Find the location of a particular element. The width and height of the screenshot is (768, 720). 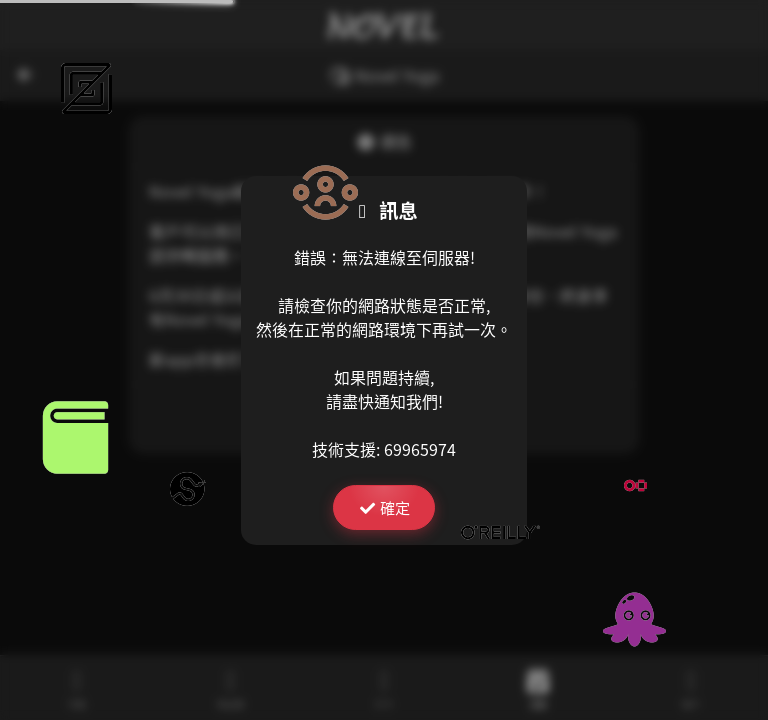

visit o'reilly learning platform is located at coordinates (500, 532).